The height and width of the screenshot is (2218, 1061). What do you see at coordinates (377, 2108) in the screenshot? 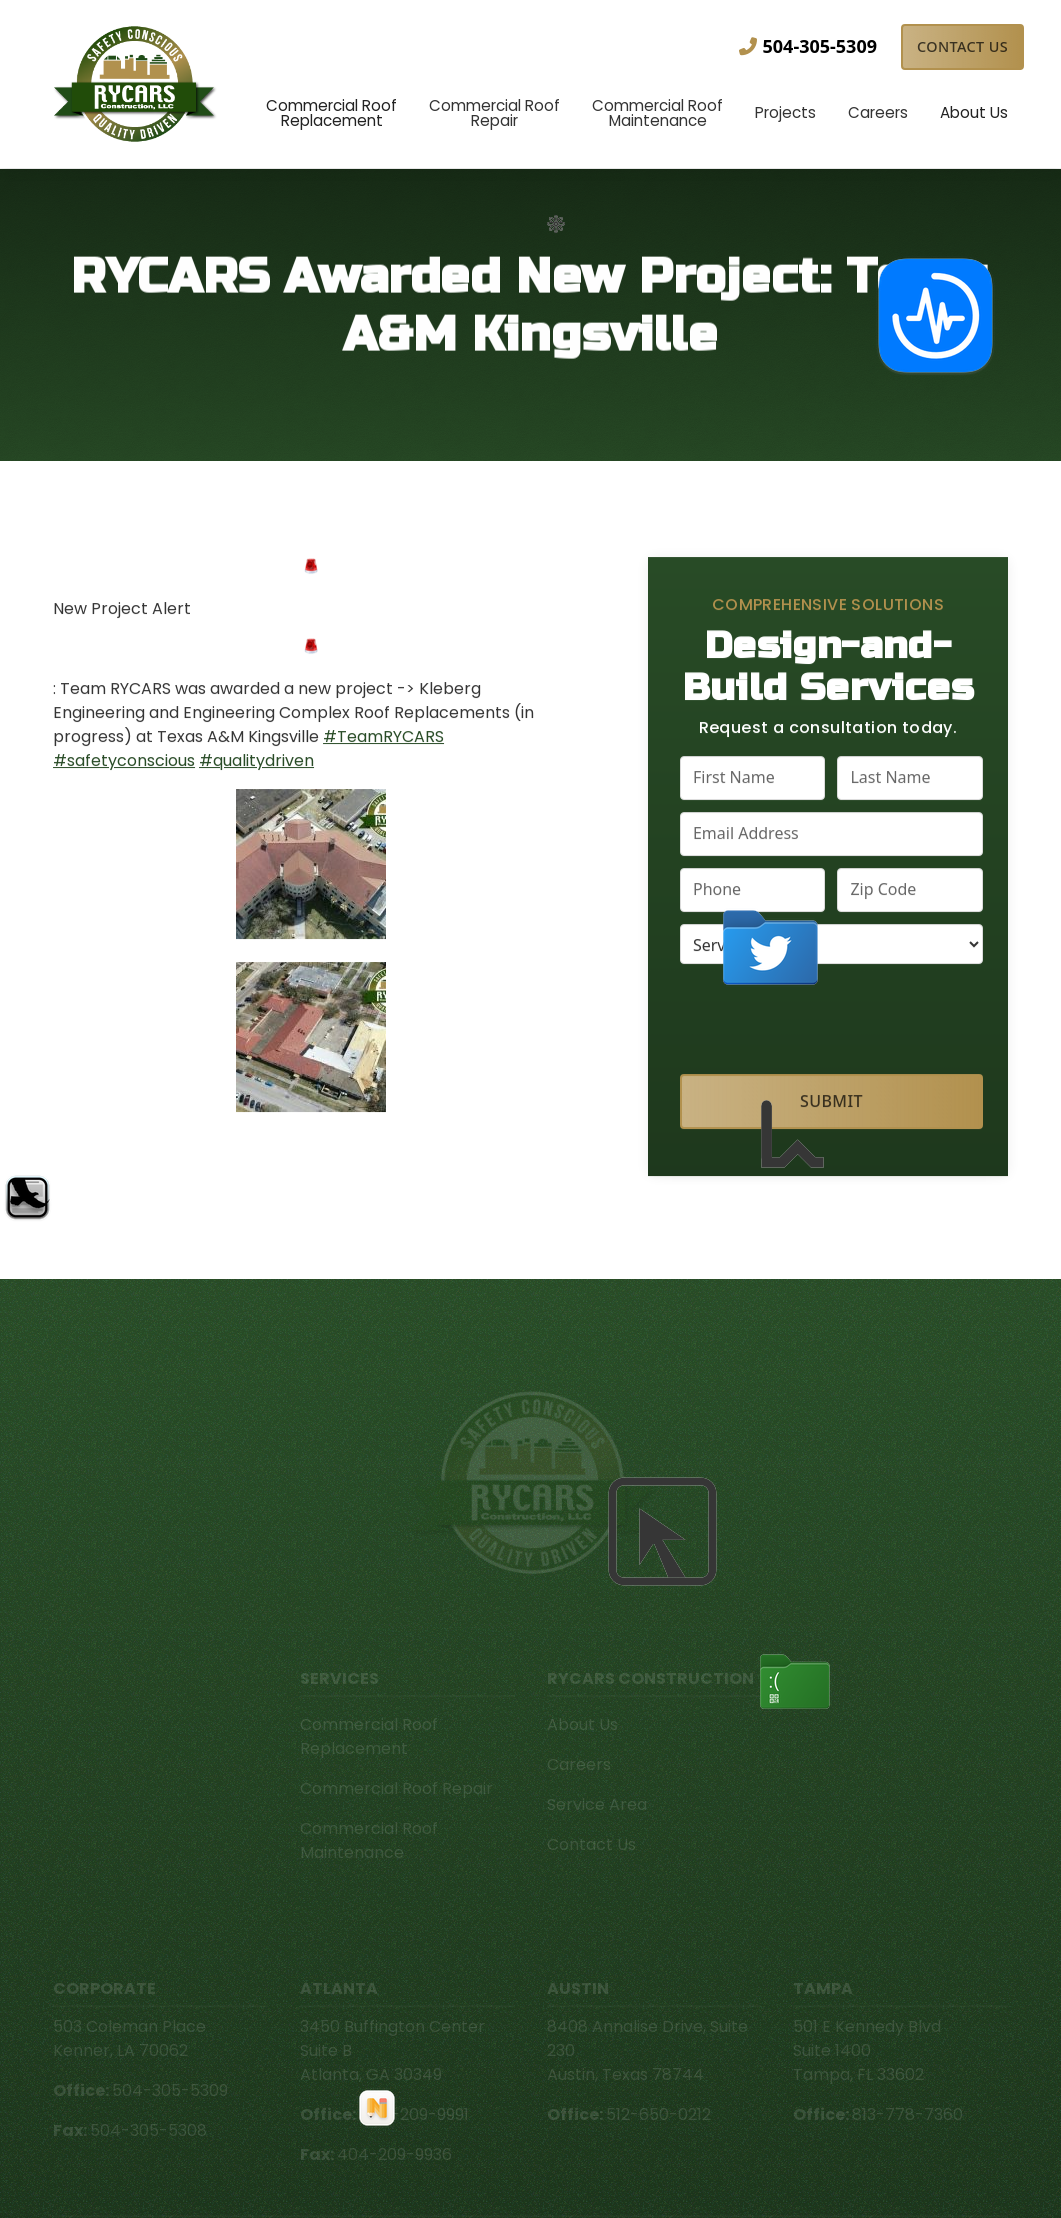
I see `open the Notable note-taking app` at bounding box center [377, 2108].